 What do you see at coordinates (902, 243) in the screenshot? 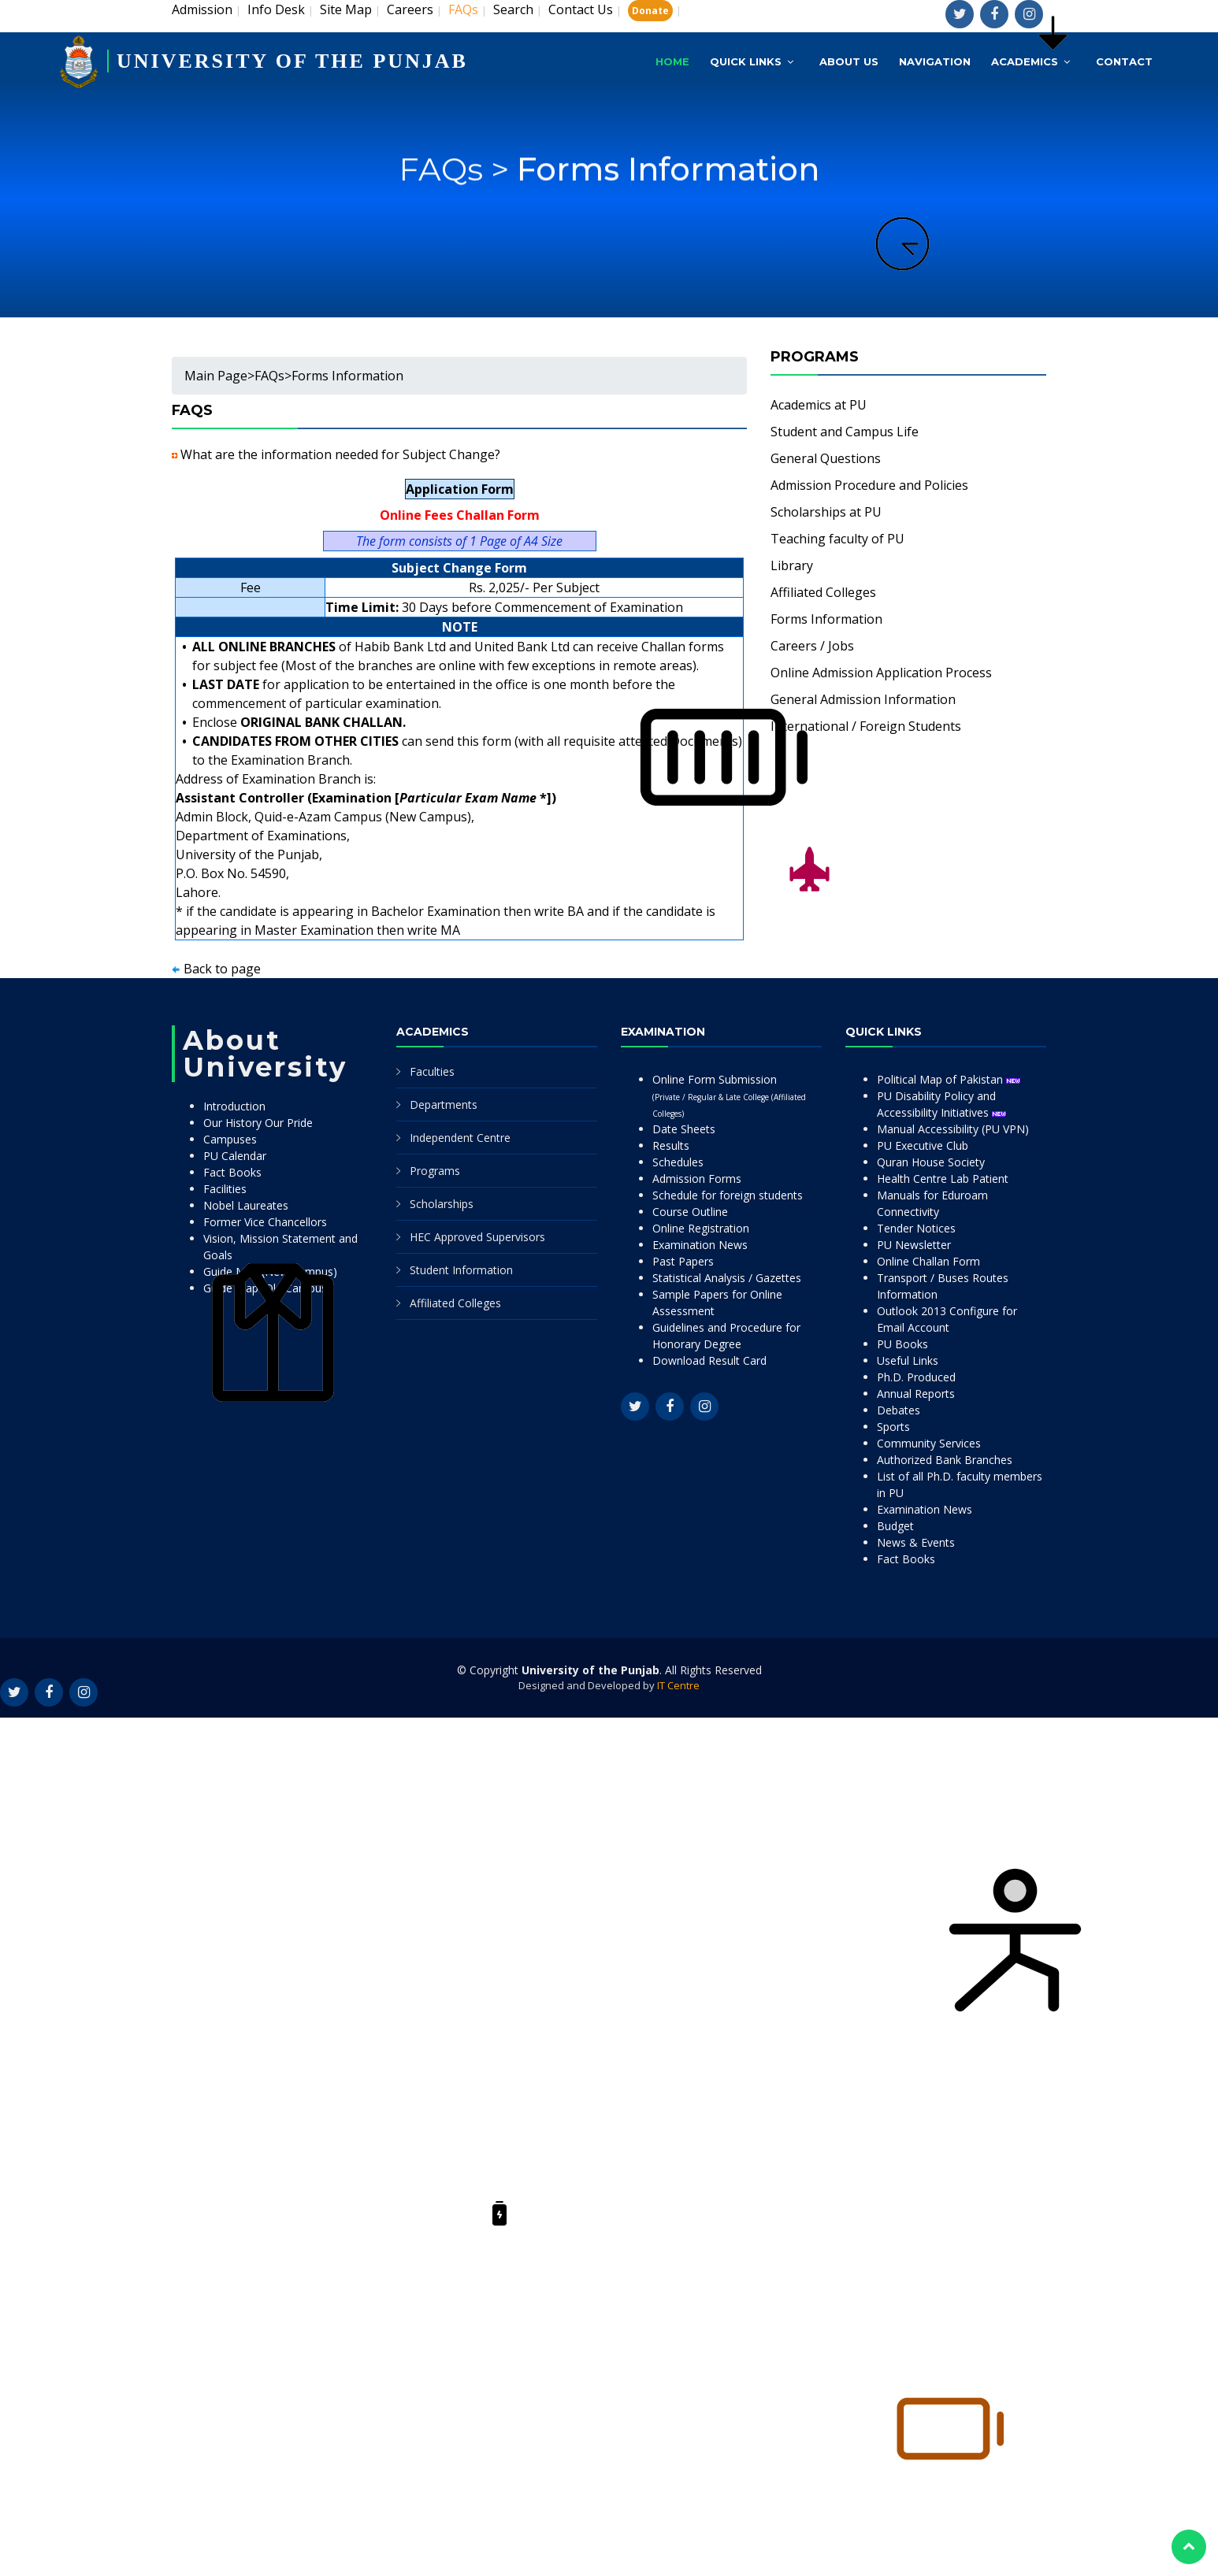
I see `view afternoon schedule or events` at bounding box center [902, 243].